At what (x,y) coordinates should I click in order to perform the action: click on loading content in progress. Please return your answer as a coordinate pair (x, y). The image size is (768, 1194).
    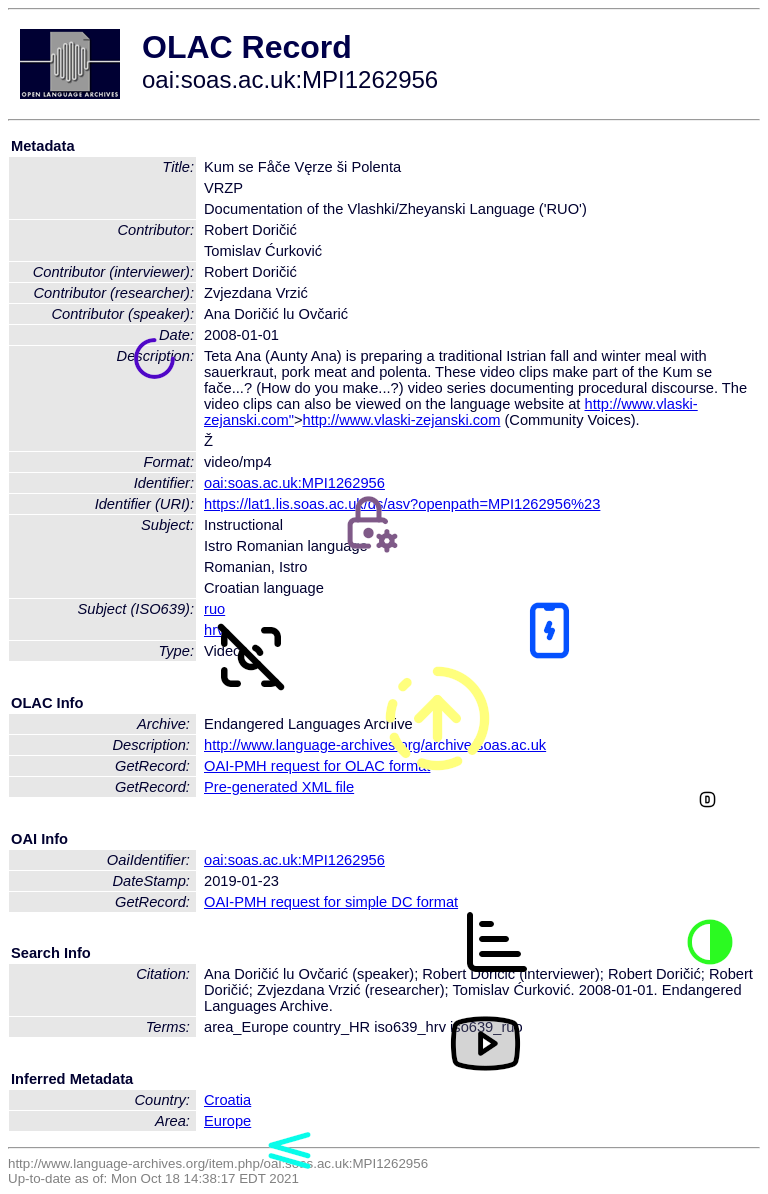
    Looking at the image, I should click on (154, 358).